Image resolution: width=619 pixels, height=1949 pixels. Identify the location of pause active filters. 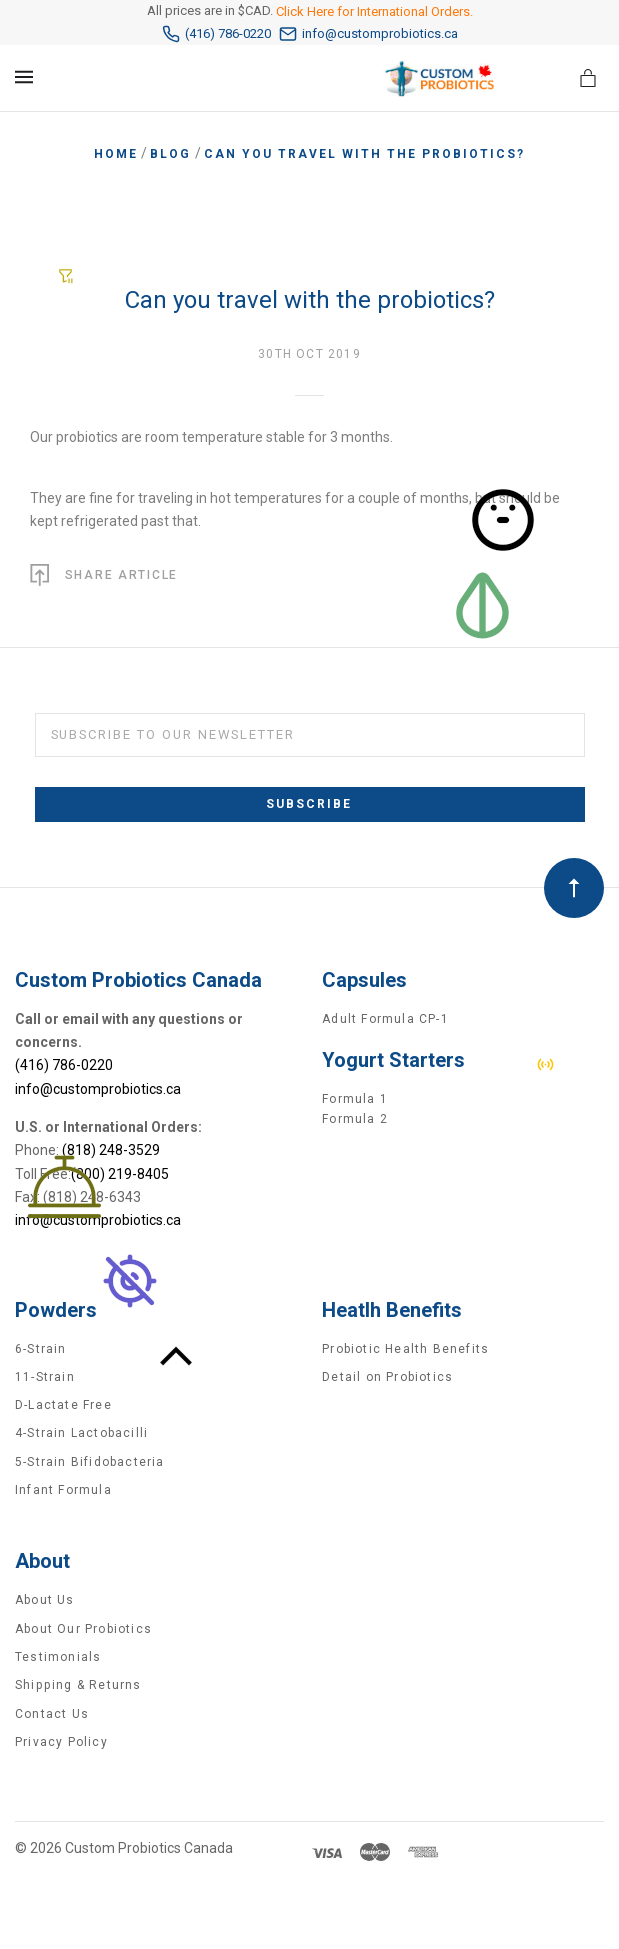
(65, 275).